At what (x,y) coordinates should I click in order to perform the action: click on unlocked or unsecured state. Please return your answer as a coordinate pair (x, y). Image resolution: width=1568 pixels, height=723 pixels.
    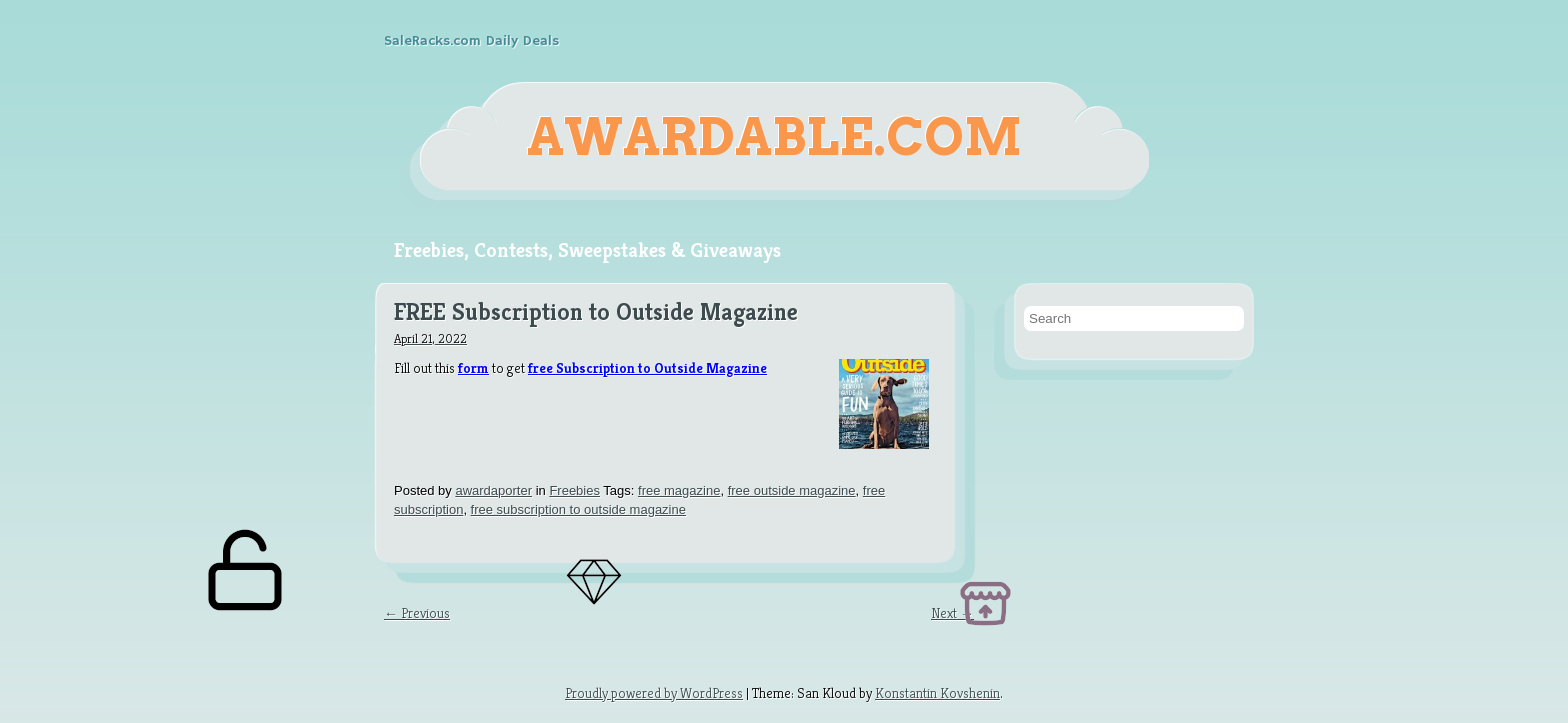
    Looking at the image, I should click on (245, 570).